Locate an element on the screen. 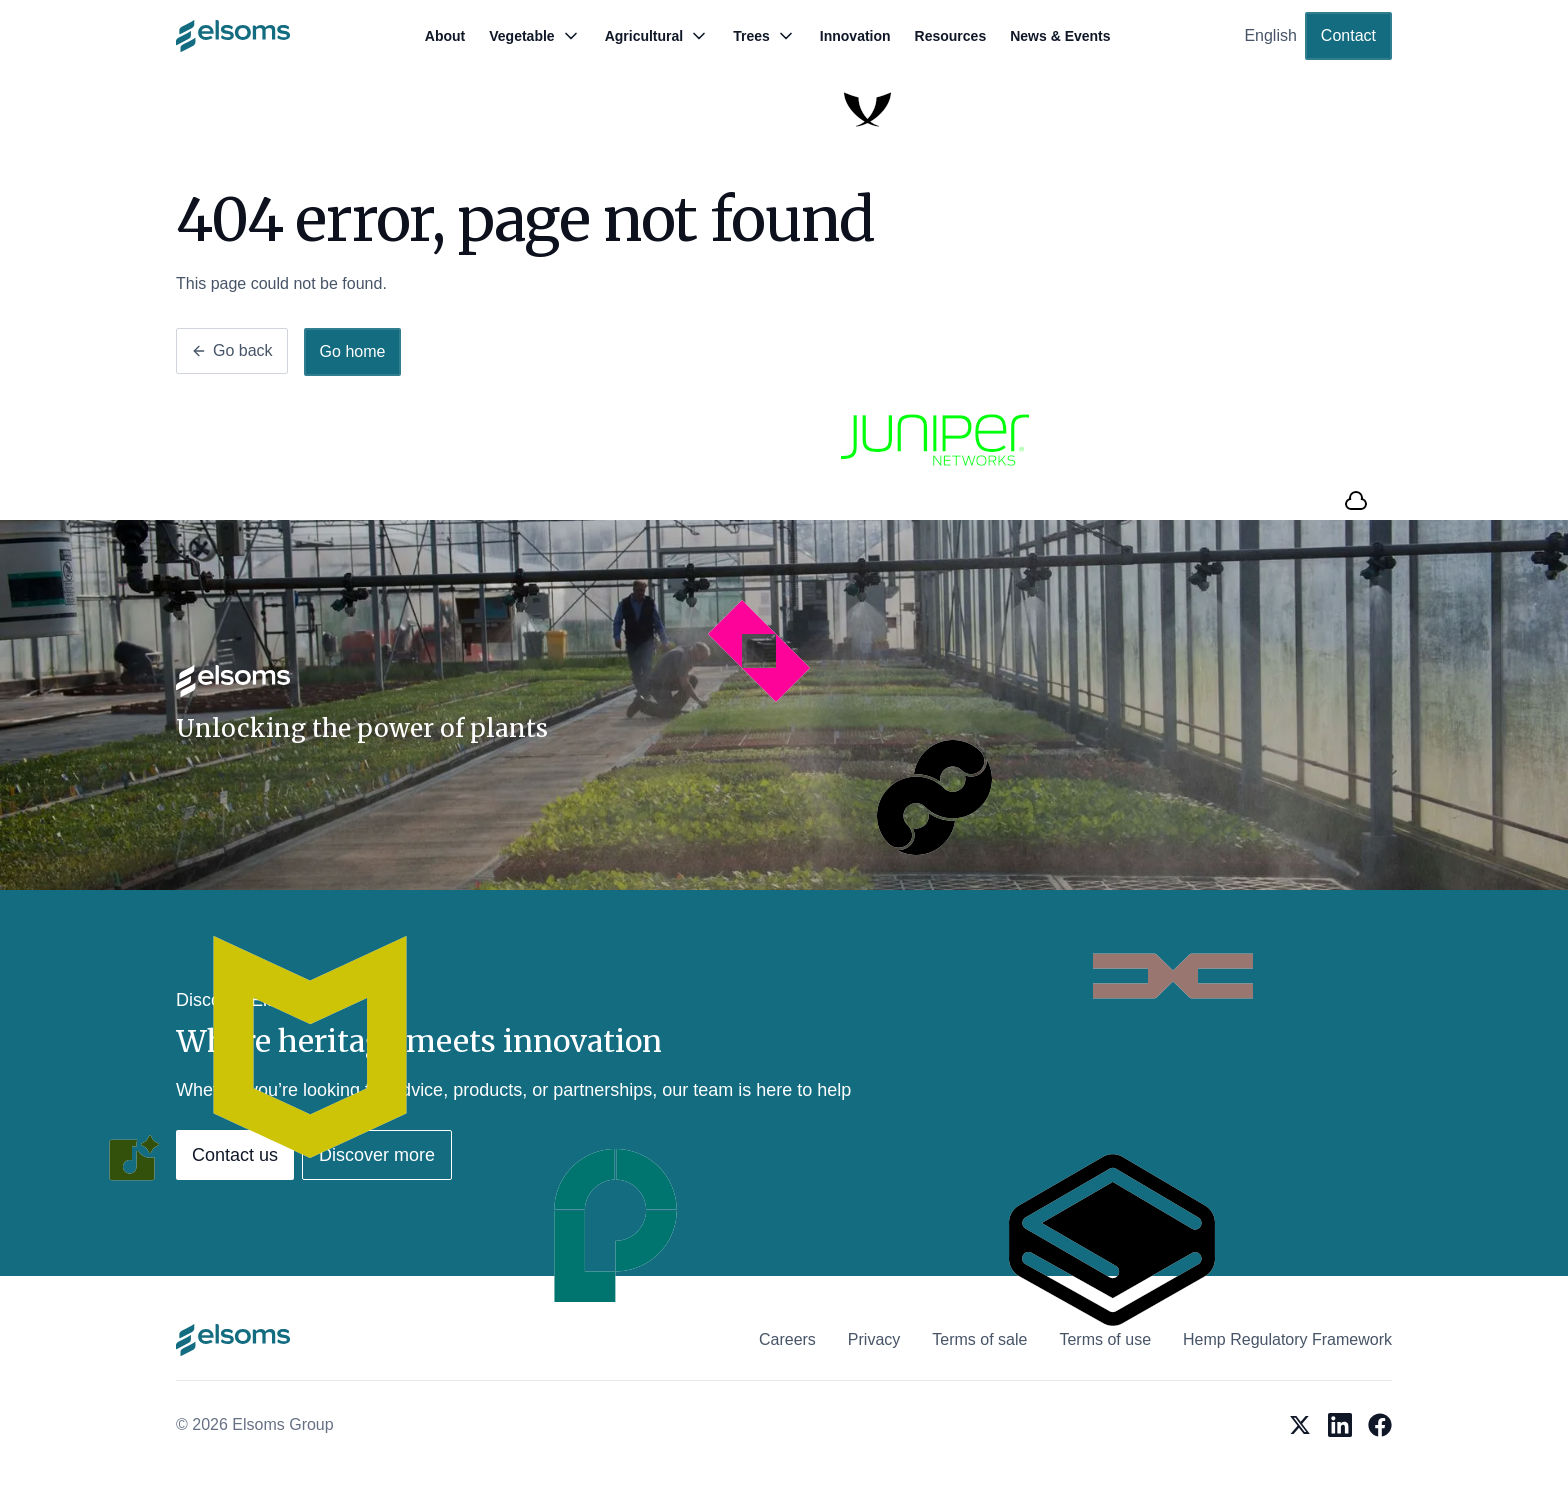 This screenshot has width=1568, height=1485. ktor framework logo is located at coordinates (759, 651).